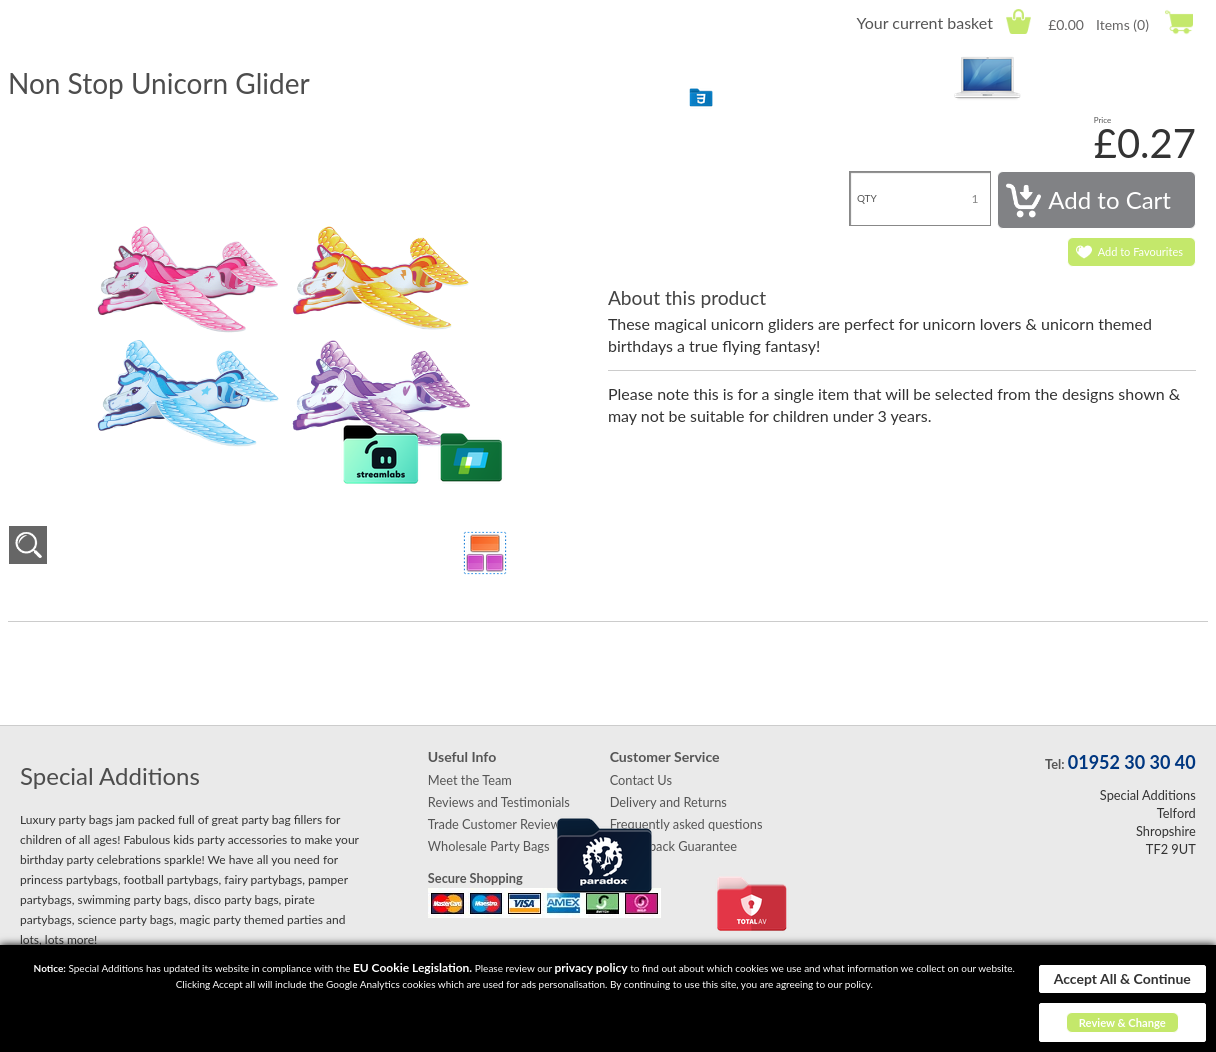 The height and width of the screenshot is (1052, 1216). I want to click on represents an apple ibook g4 laptop device, so click(987, 77).